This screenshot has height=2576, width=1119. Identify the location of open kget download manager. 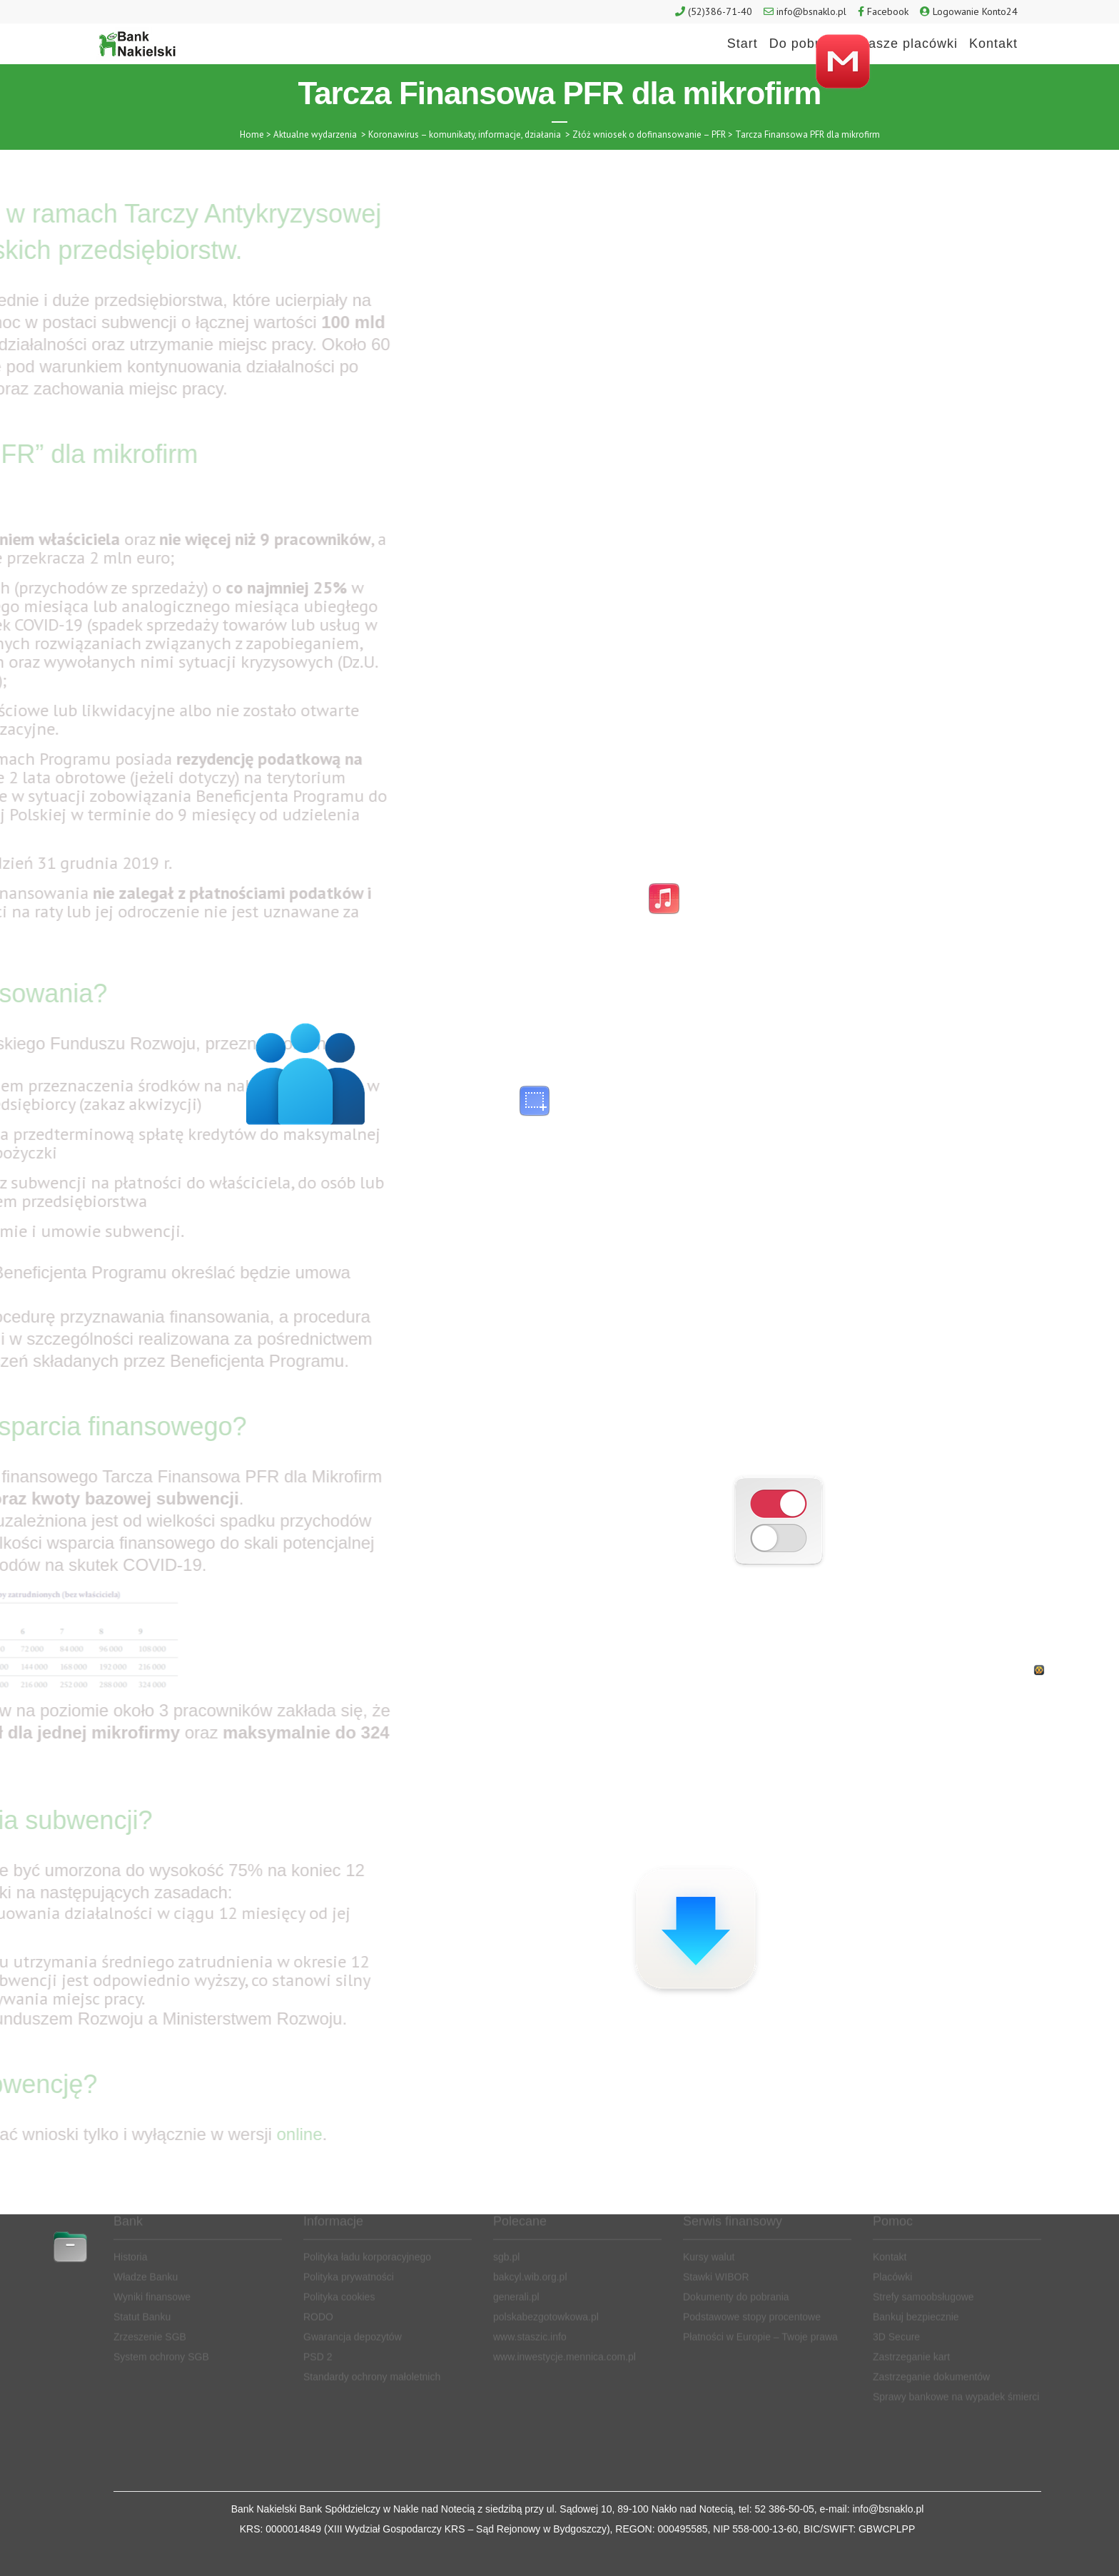
(696, 1929).